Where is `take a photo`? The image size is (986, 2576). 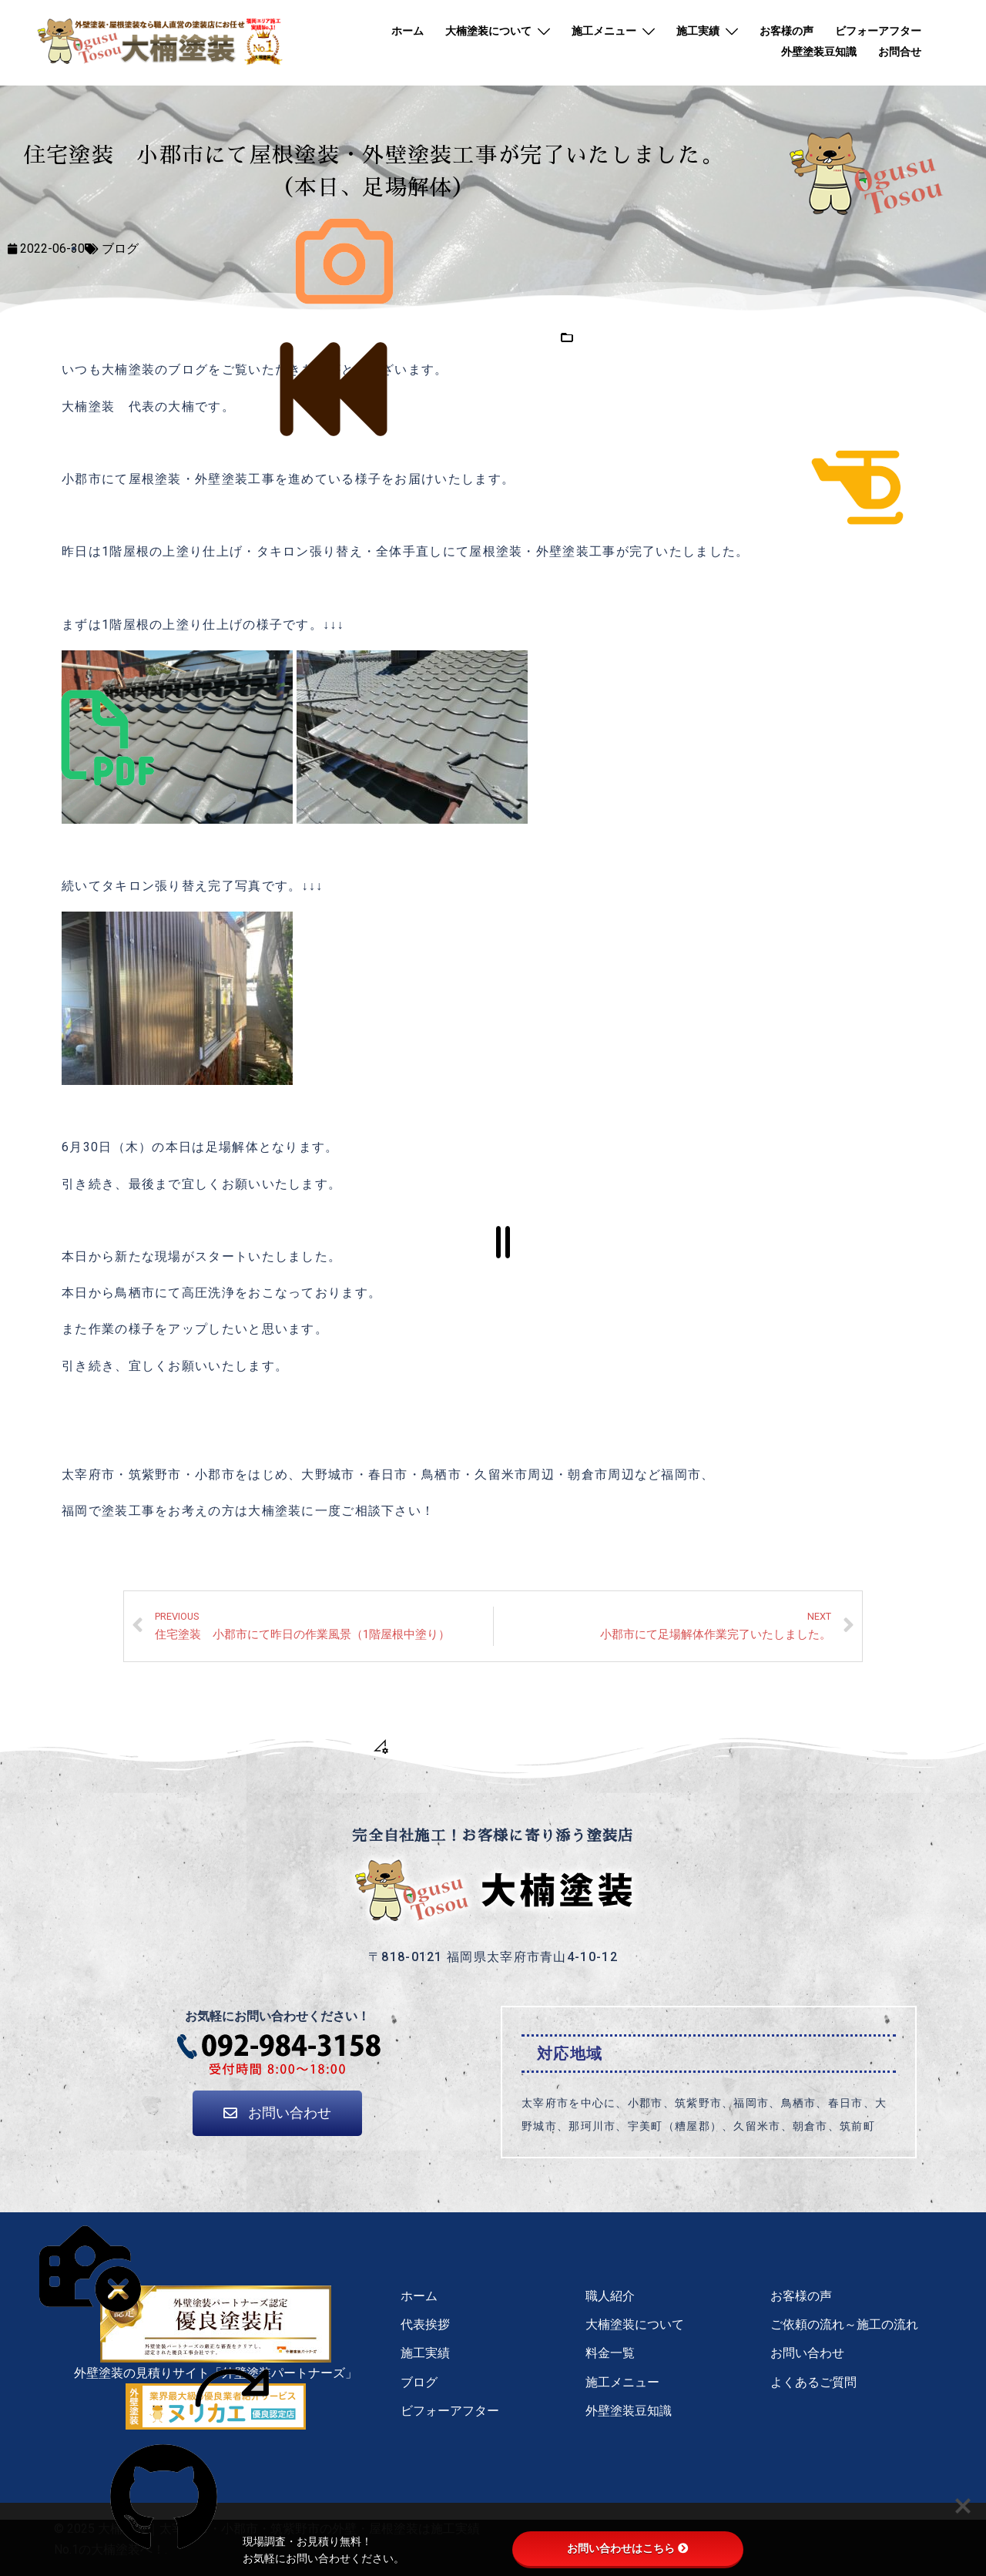
take a photo is located at coordinates (344, 261).